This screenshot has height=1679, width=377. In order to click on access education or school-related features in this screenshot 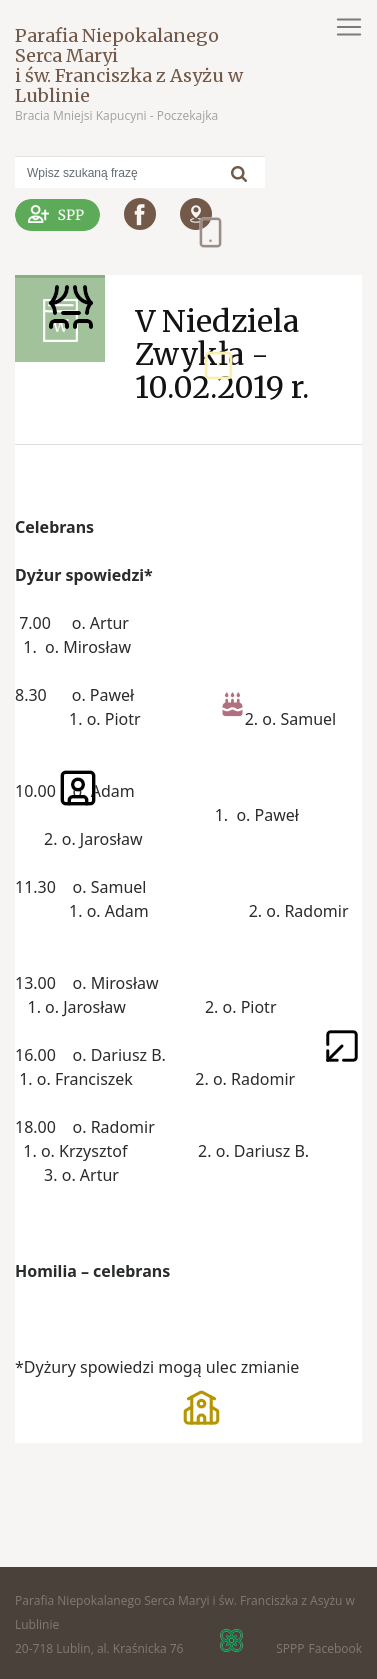, I will do `click(201, 1408)`.